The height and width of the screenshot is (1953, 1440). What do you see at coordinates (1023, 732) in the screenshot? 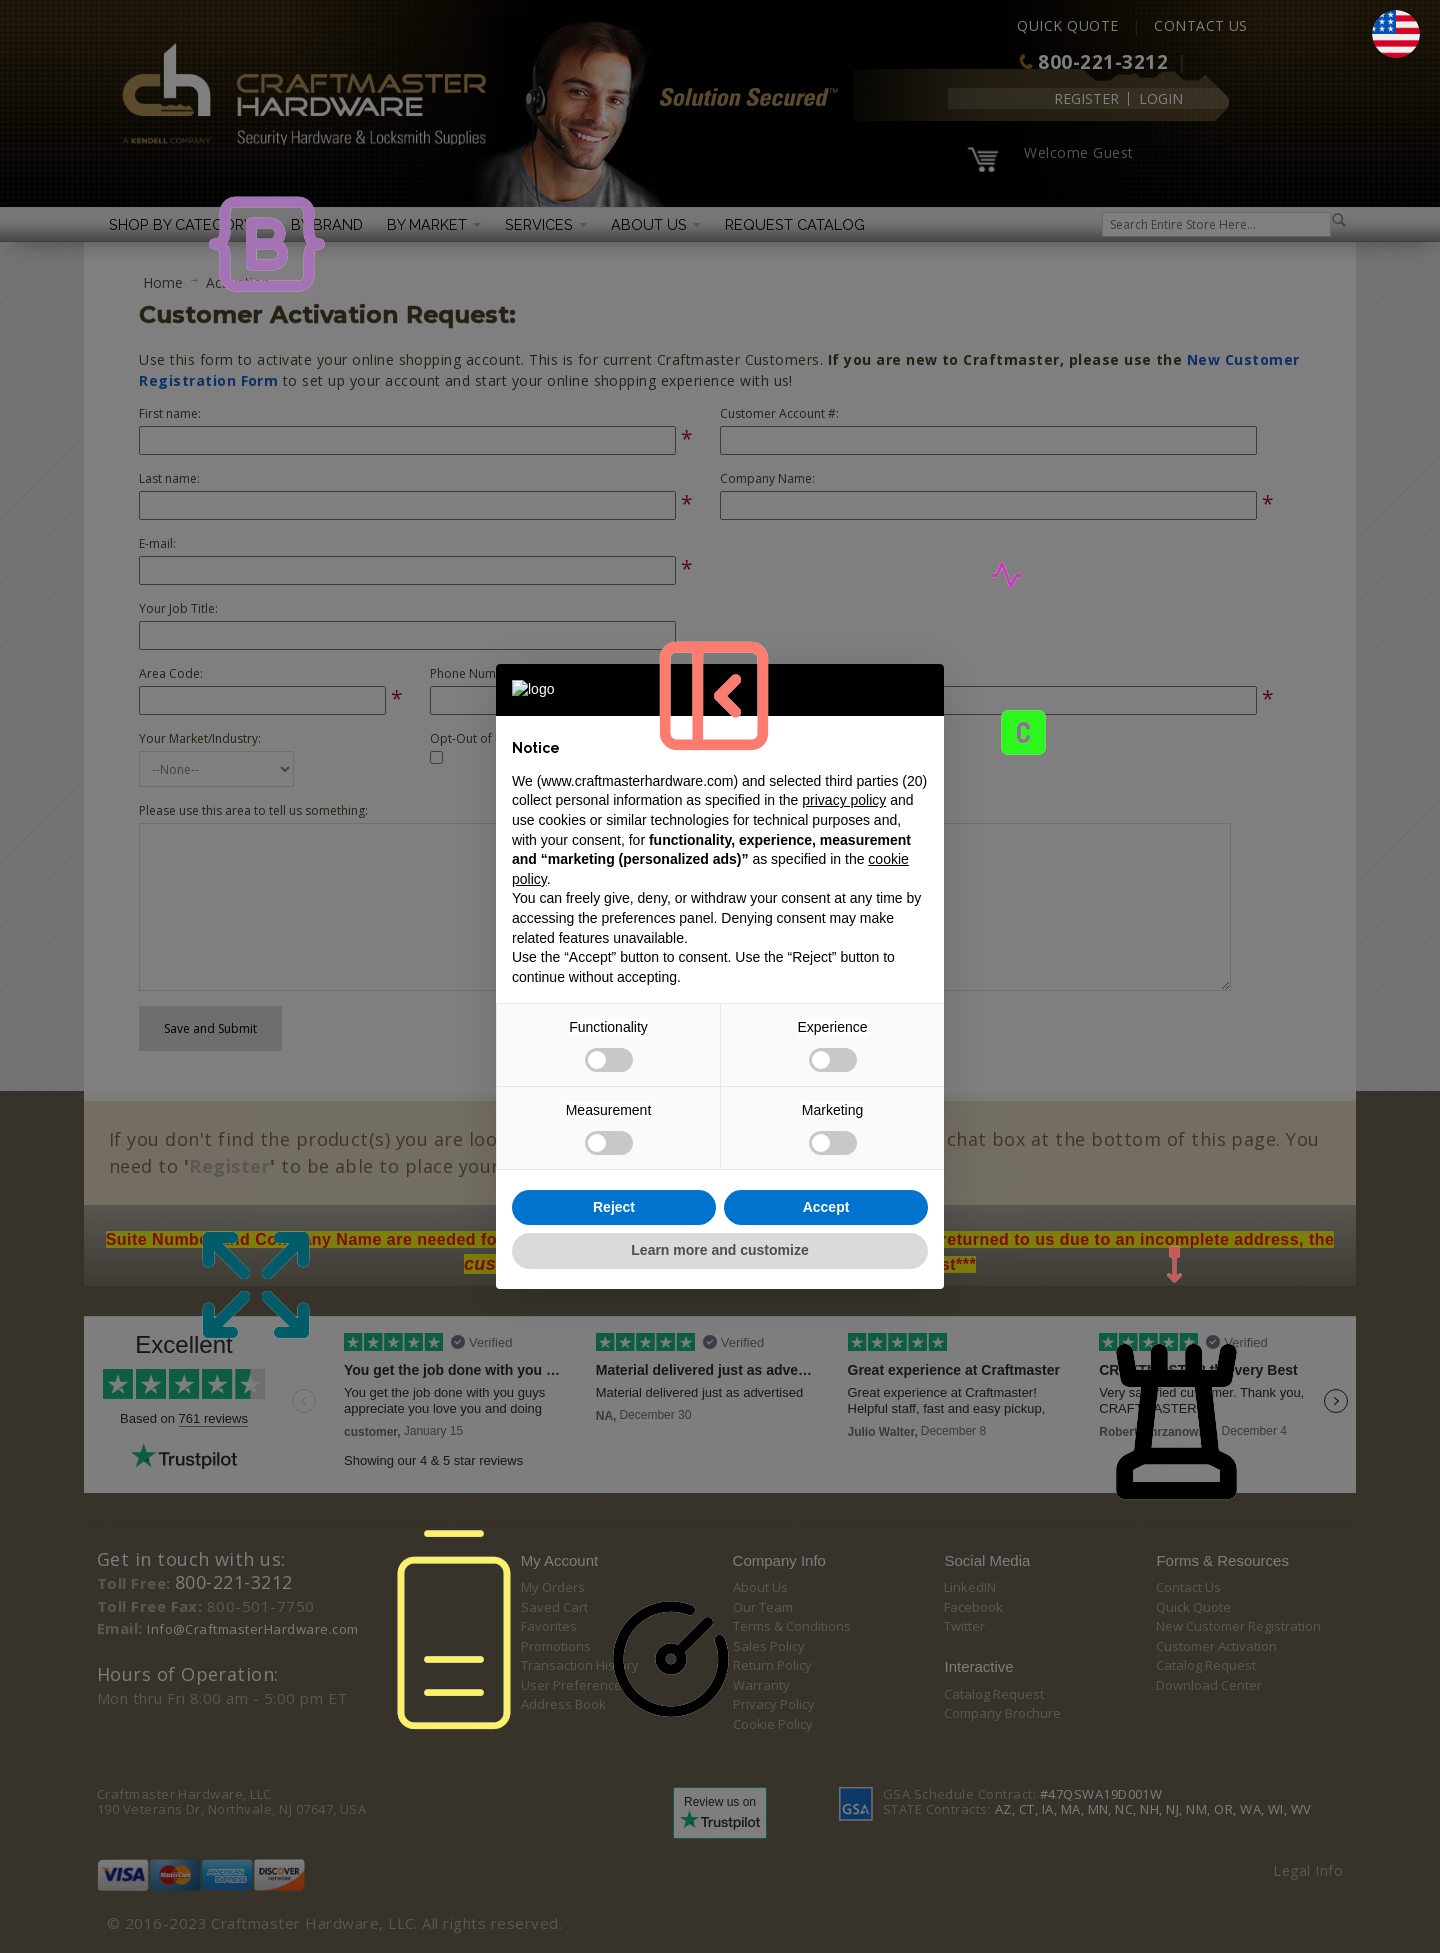
I see `indicates a "C" grade or rating` at bounding box center [1023, 732].